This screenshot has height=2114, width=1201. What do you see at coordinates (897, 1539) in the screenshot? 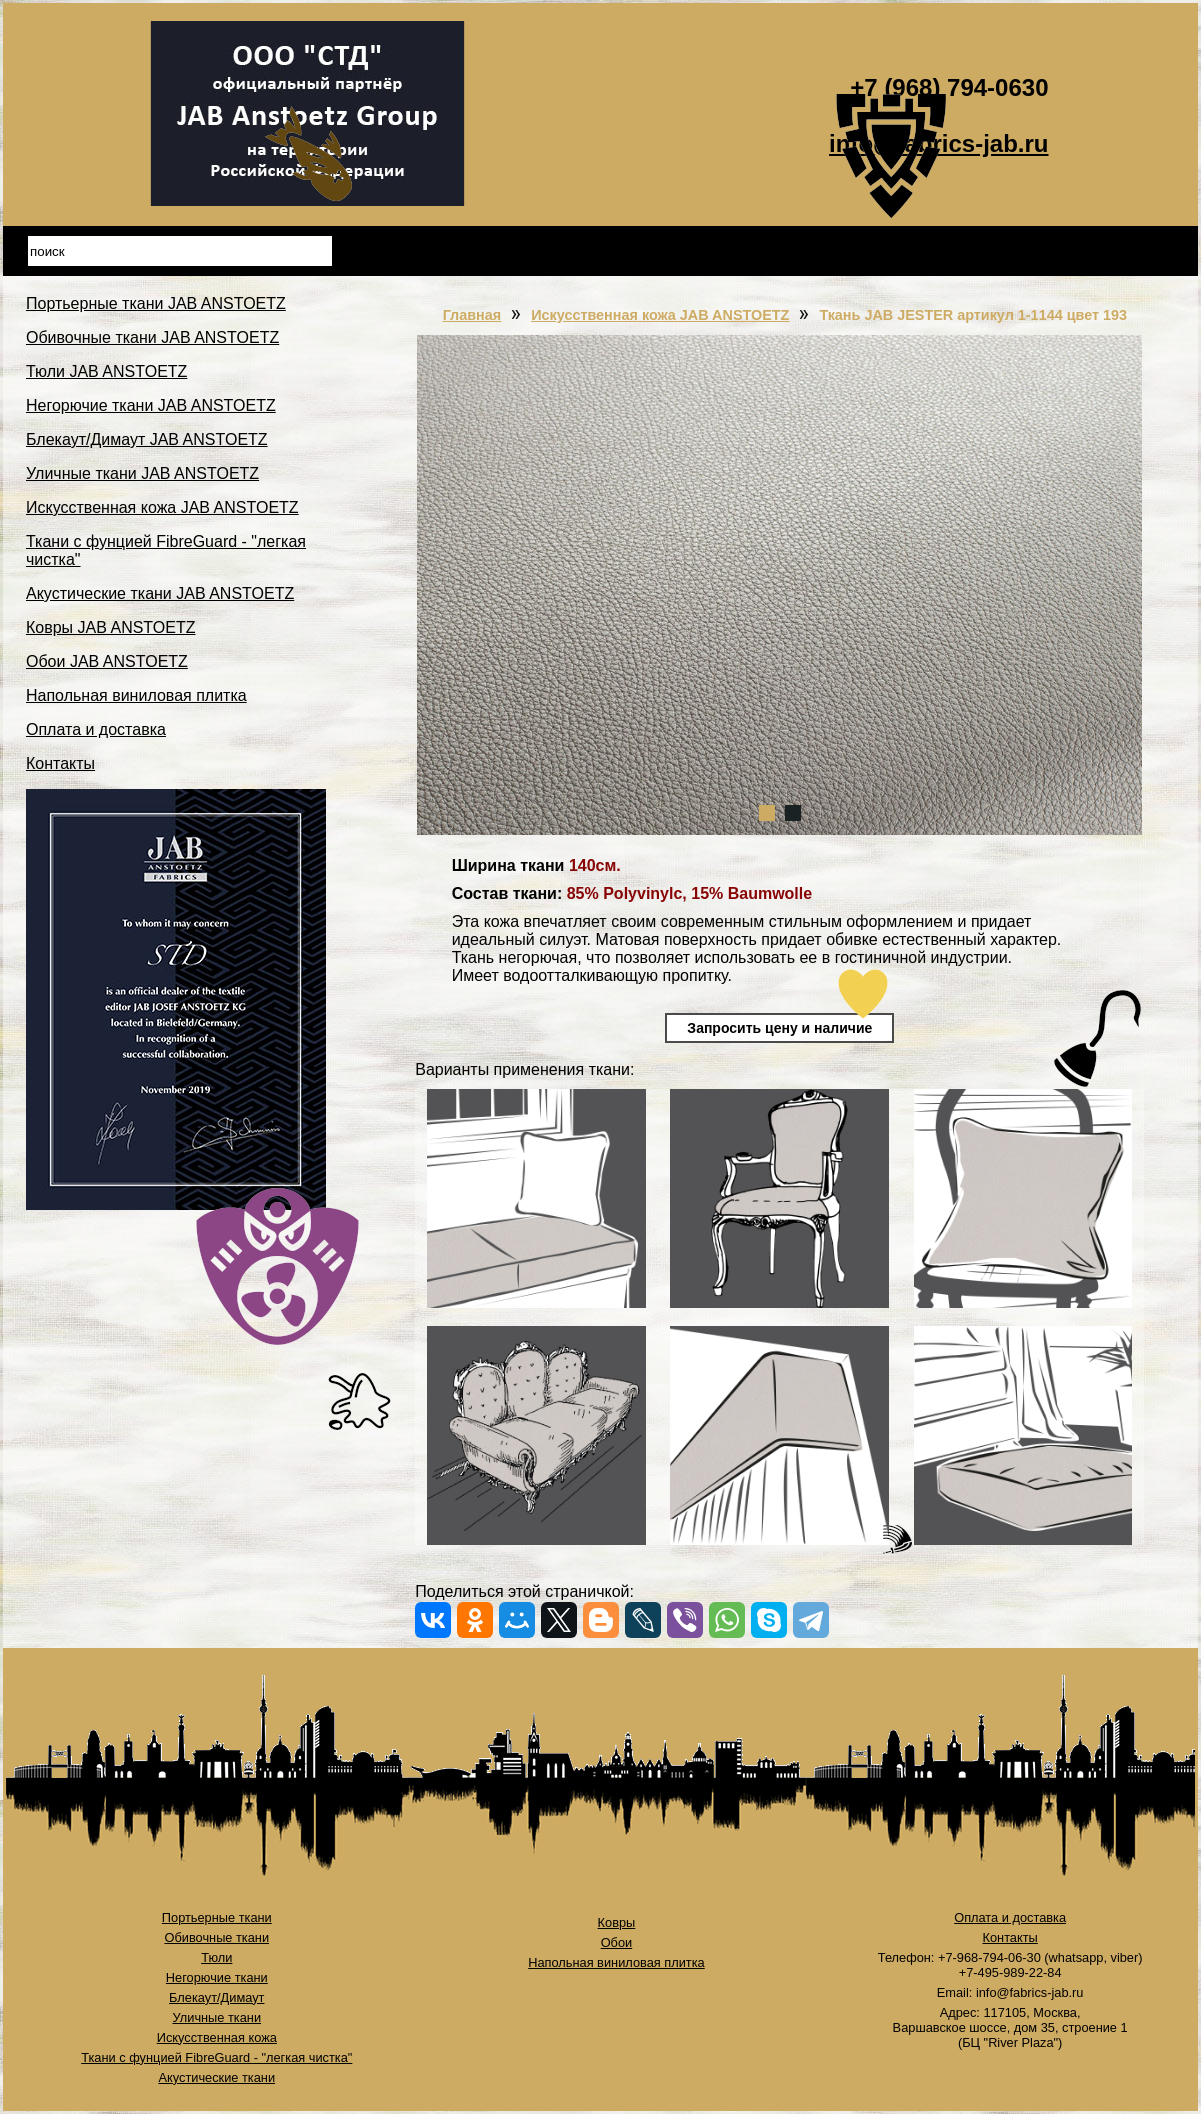
I see `activate blade sweep attack` at bounding box center [897, 1539].